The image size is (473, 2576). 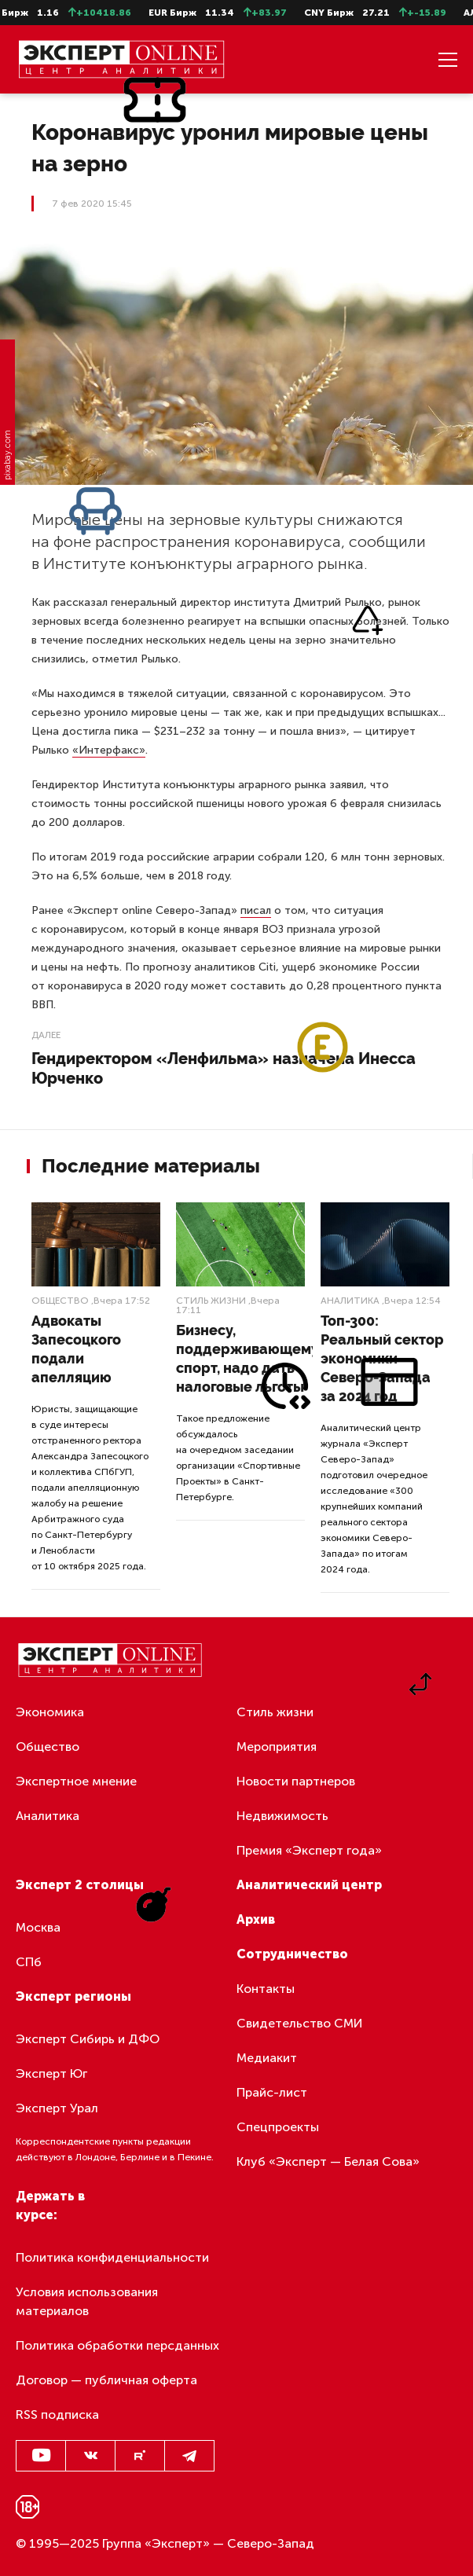 What do you see at coordinates (95, 511) in the screenshot?
I see `browse furniture or seating options` at bounding box center [95, 511].